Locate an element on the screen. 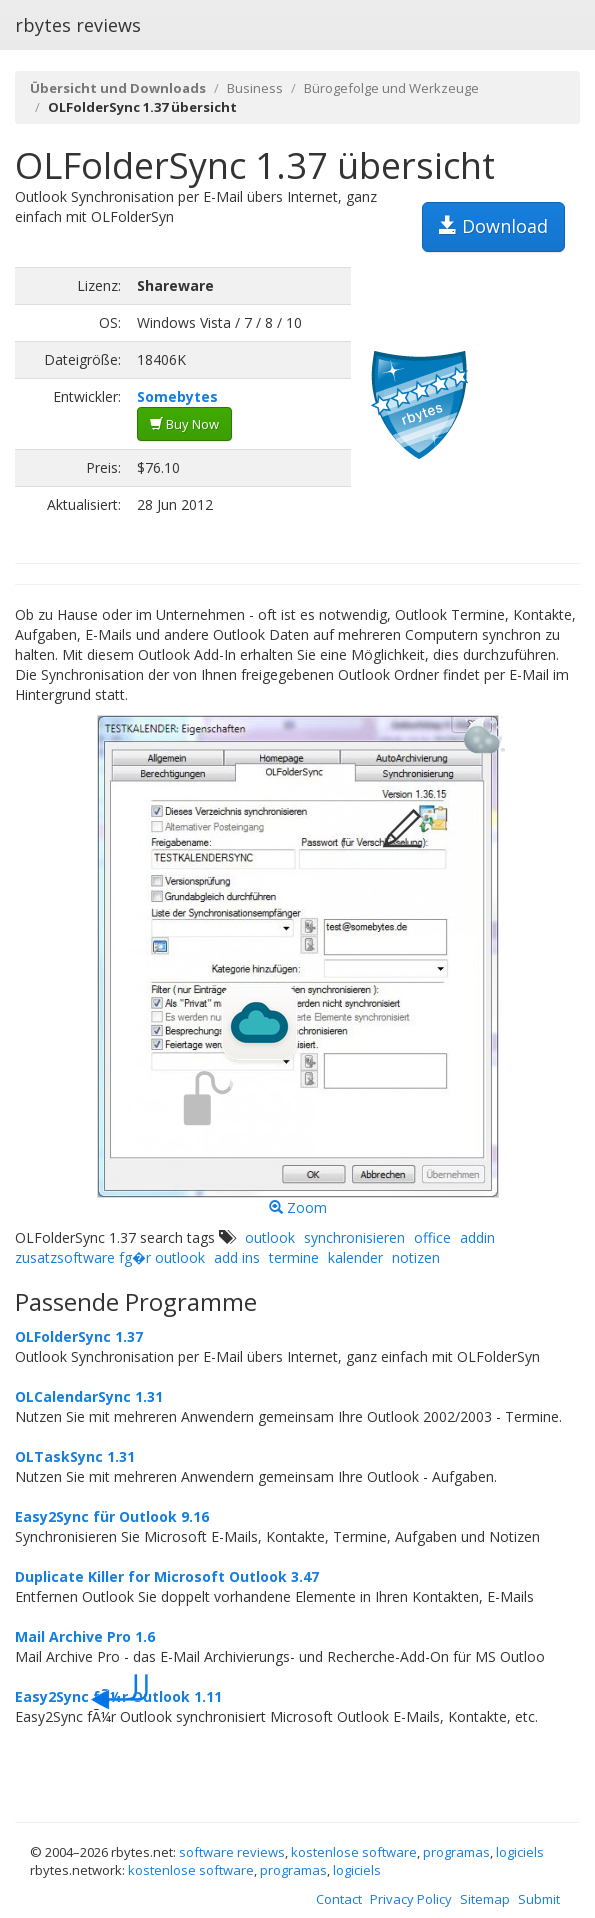 This screenshot has height=1918, width=595. edit app launcher settings is located at coordinates (402, 828).